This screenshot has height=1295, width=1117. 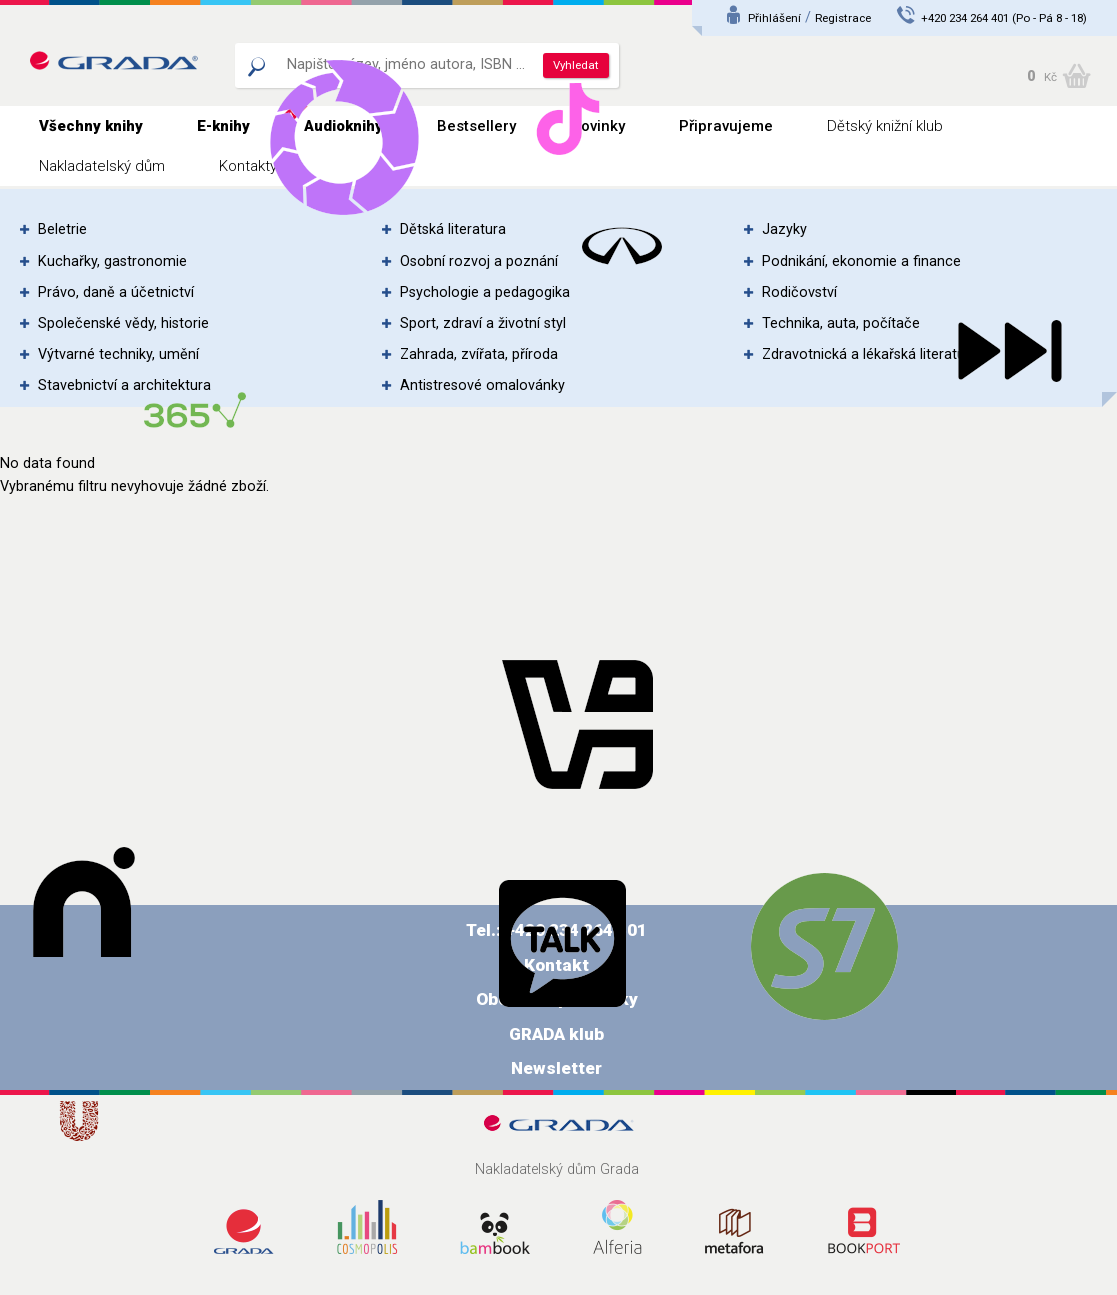 What do you see at coordinates (79, 1121) in the screenshot?
I see `unilever brand logo` at bounding box center [79, 1121].